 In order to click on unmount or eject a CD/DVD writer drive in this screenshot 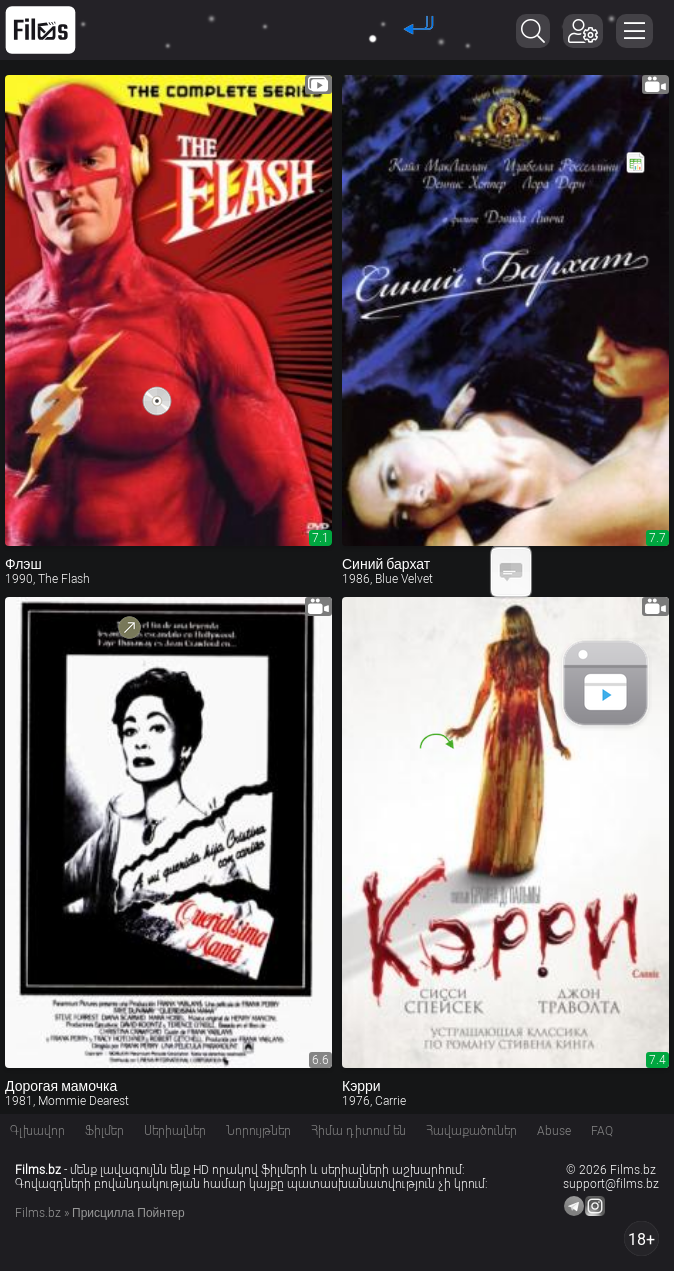, I will do `click(157, 401)`.